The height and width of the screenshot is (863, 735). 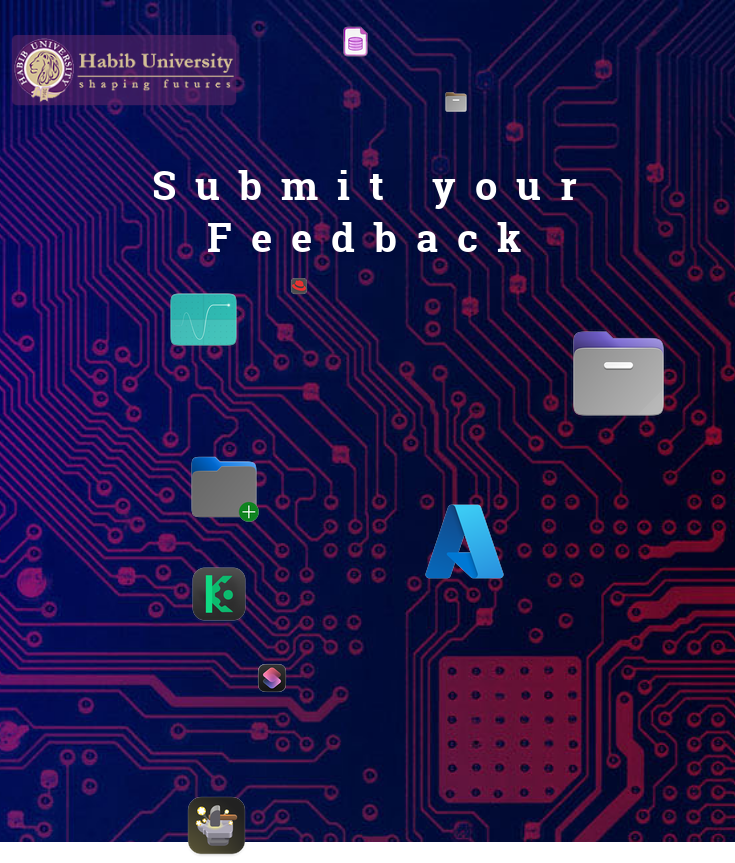 I want to click on open the files application, so click(x=618, y=373).